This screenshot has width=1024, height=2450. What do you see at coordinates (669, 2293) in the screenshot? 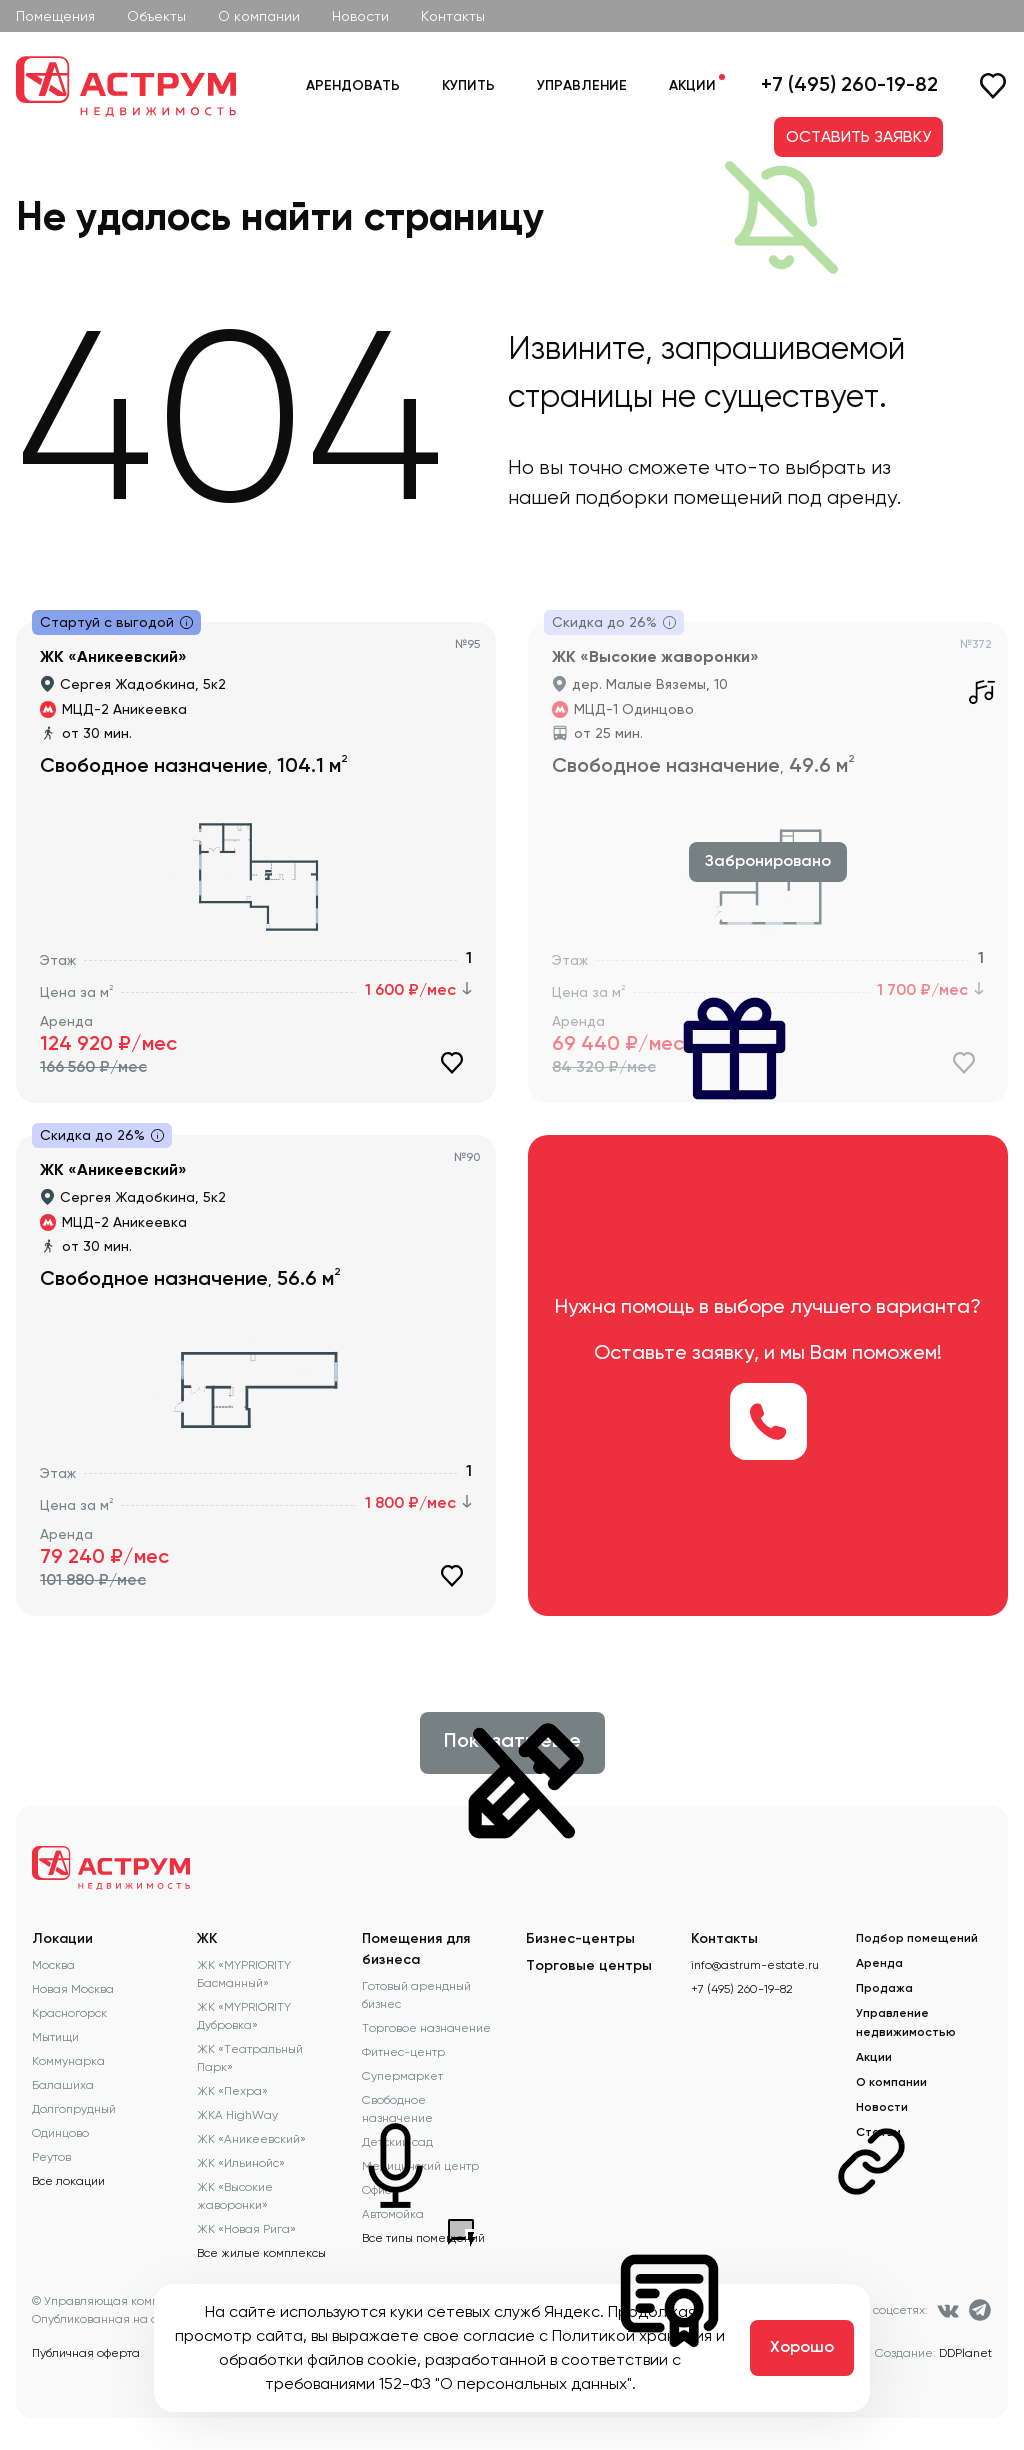
I see `view certificate or credential details` at bounding box center [669, 2293].